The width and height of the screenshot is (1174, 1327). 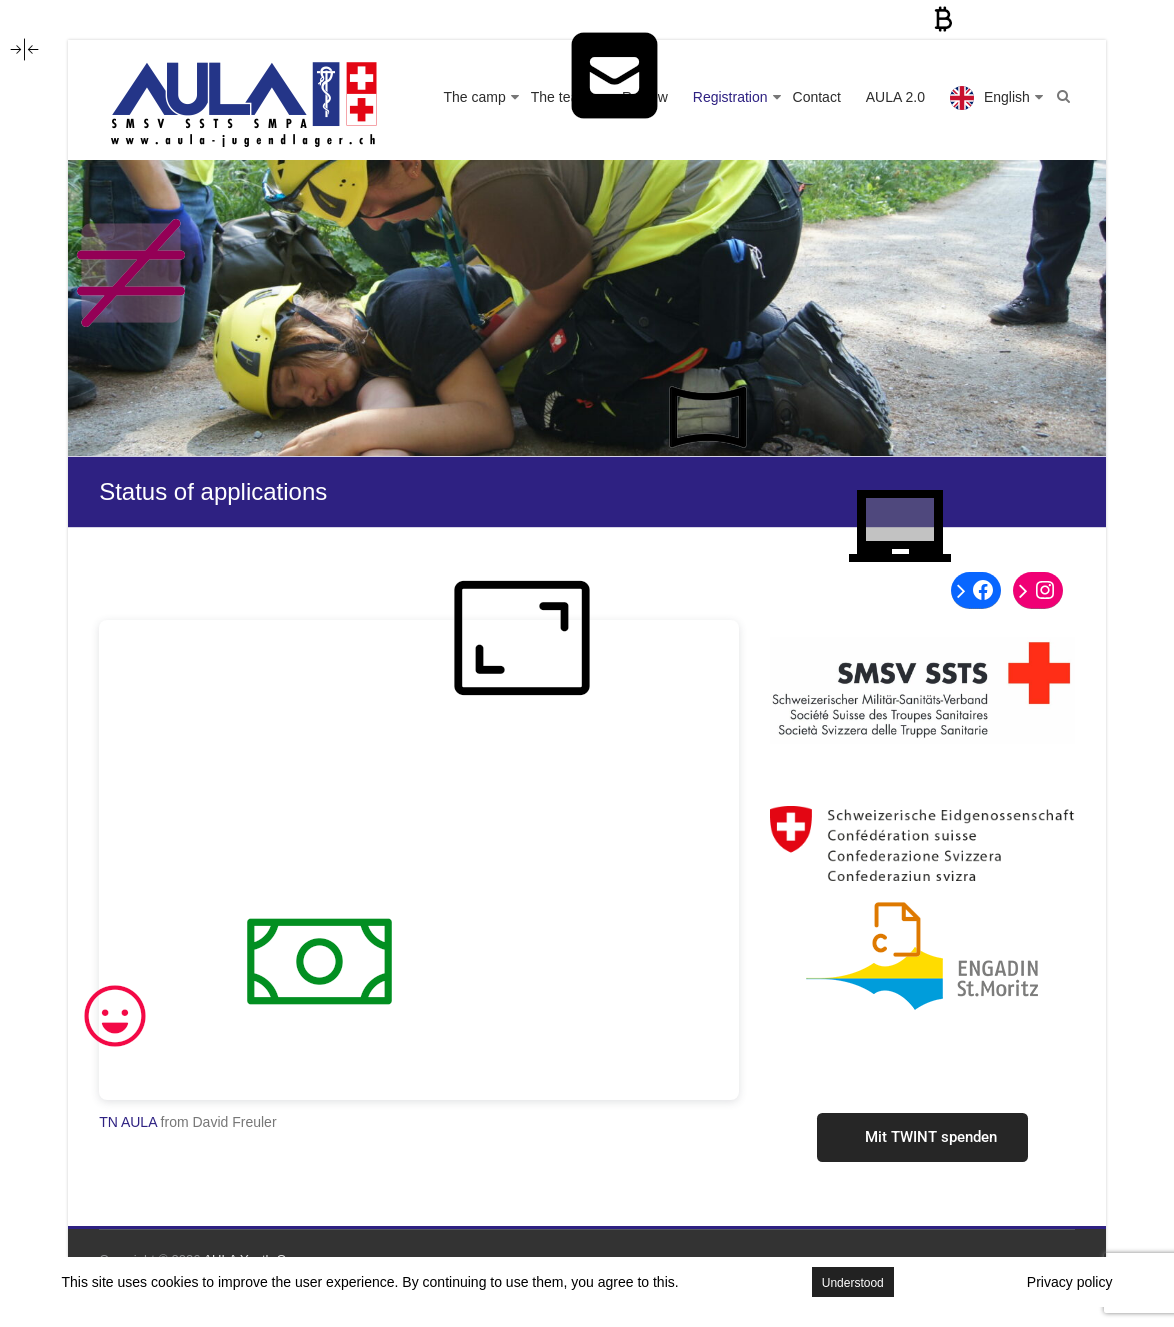 What do you see at coordinates (897, 929) in the screenshot?
I see `open a C programming language file` at bounding box center [897, 929].